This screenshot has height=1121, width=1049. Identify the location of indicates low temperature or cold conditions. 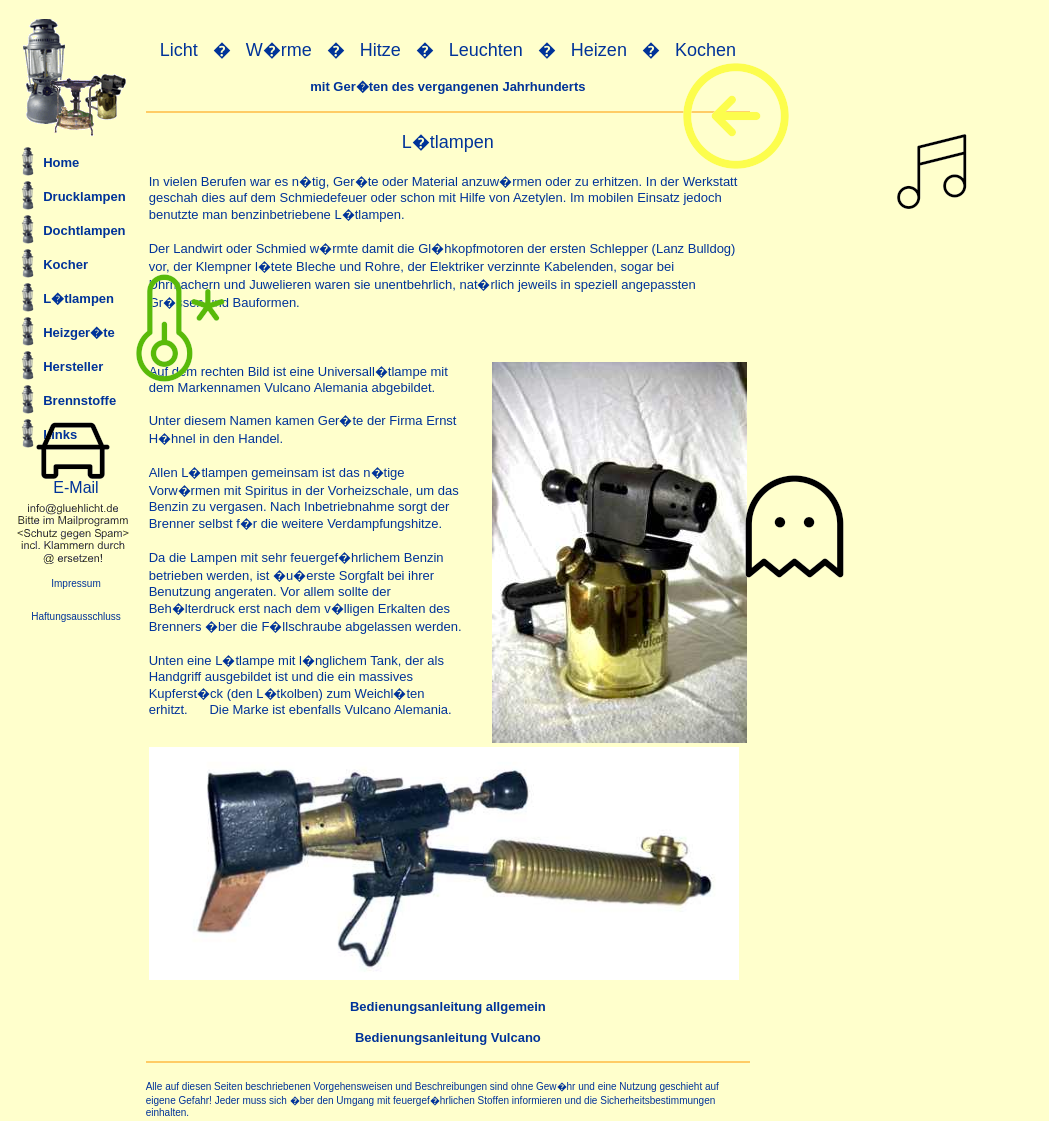
(168, 328).